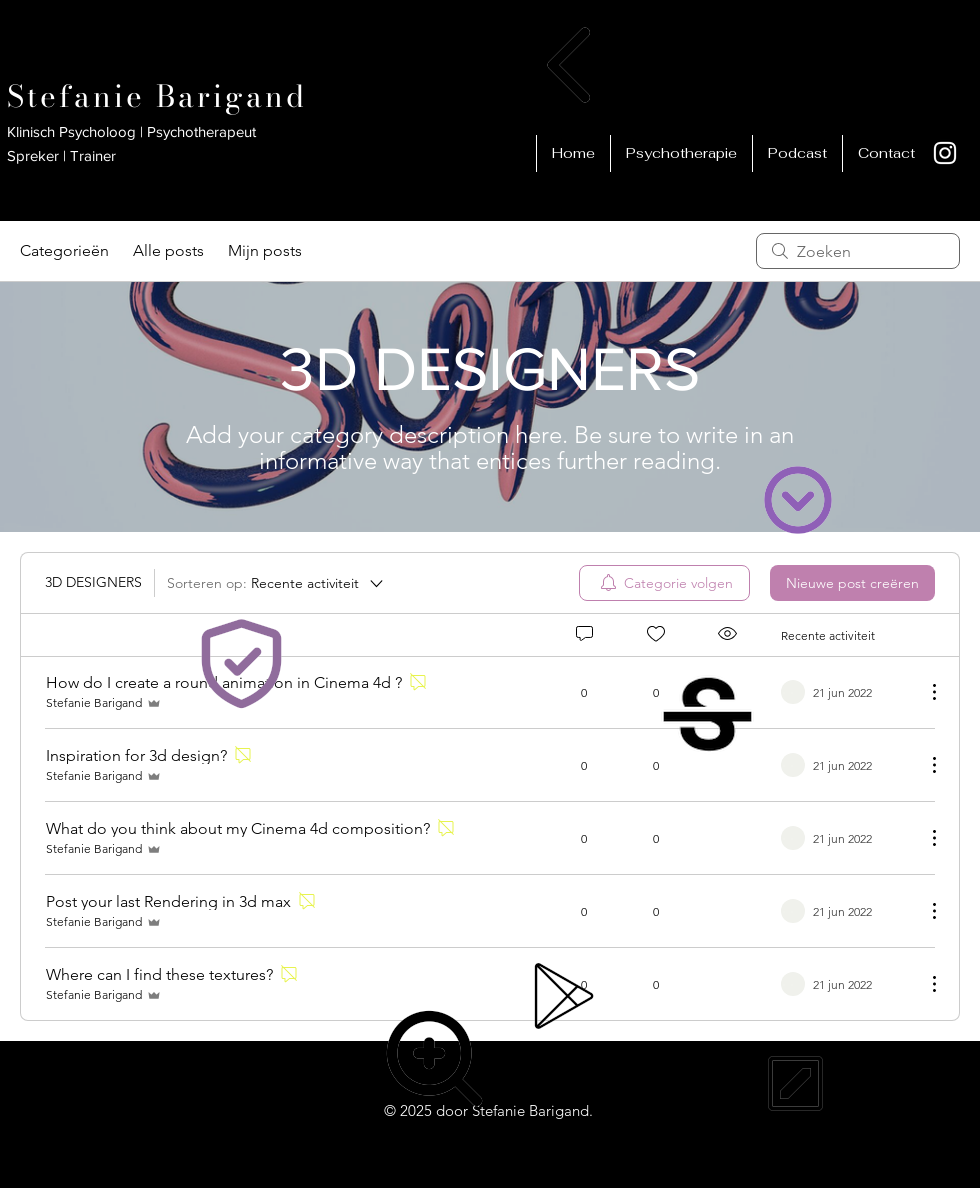  What do you see at coordinates (241, 664) in the screenshot?
I see `indicates verified security or protection status` at bounding box center [241, 664].